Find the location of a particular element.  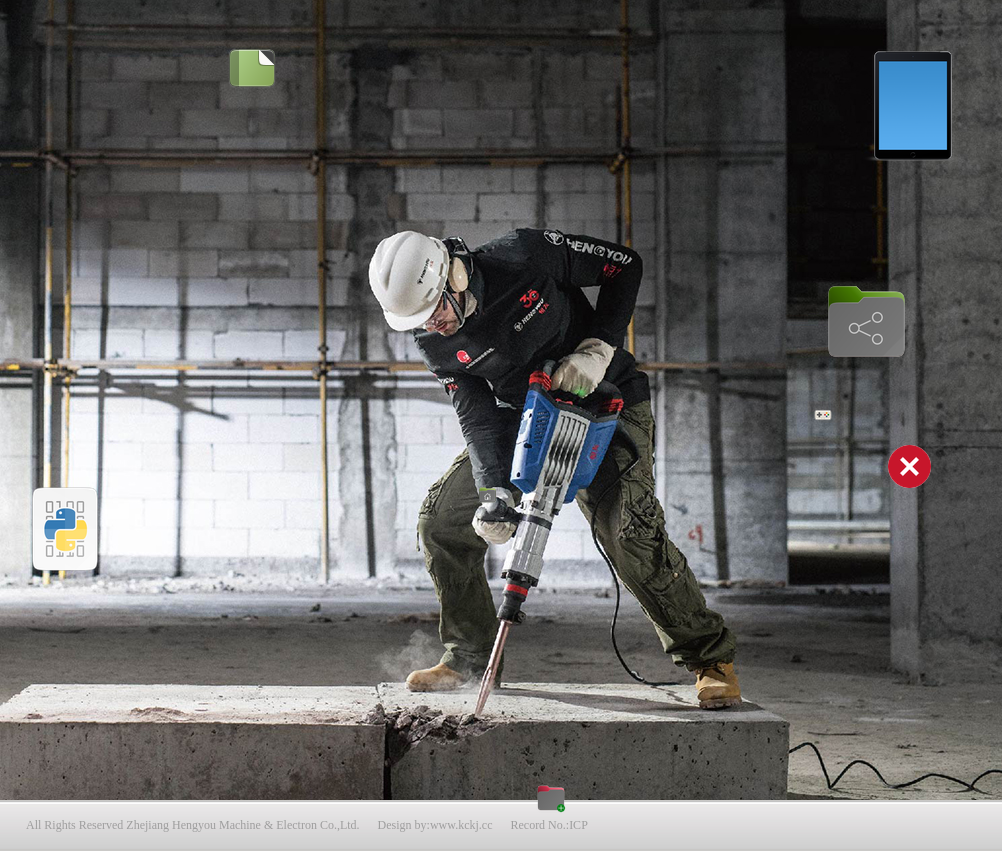

python bytecode file (.pyc) is located at coordinates (65, 529).